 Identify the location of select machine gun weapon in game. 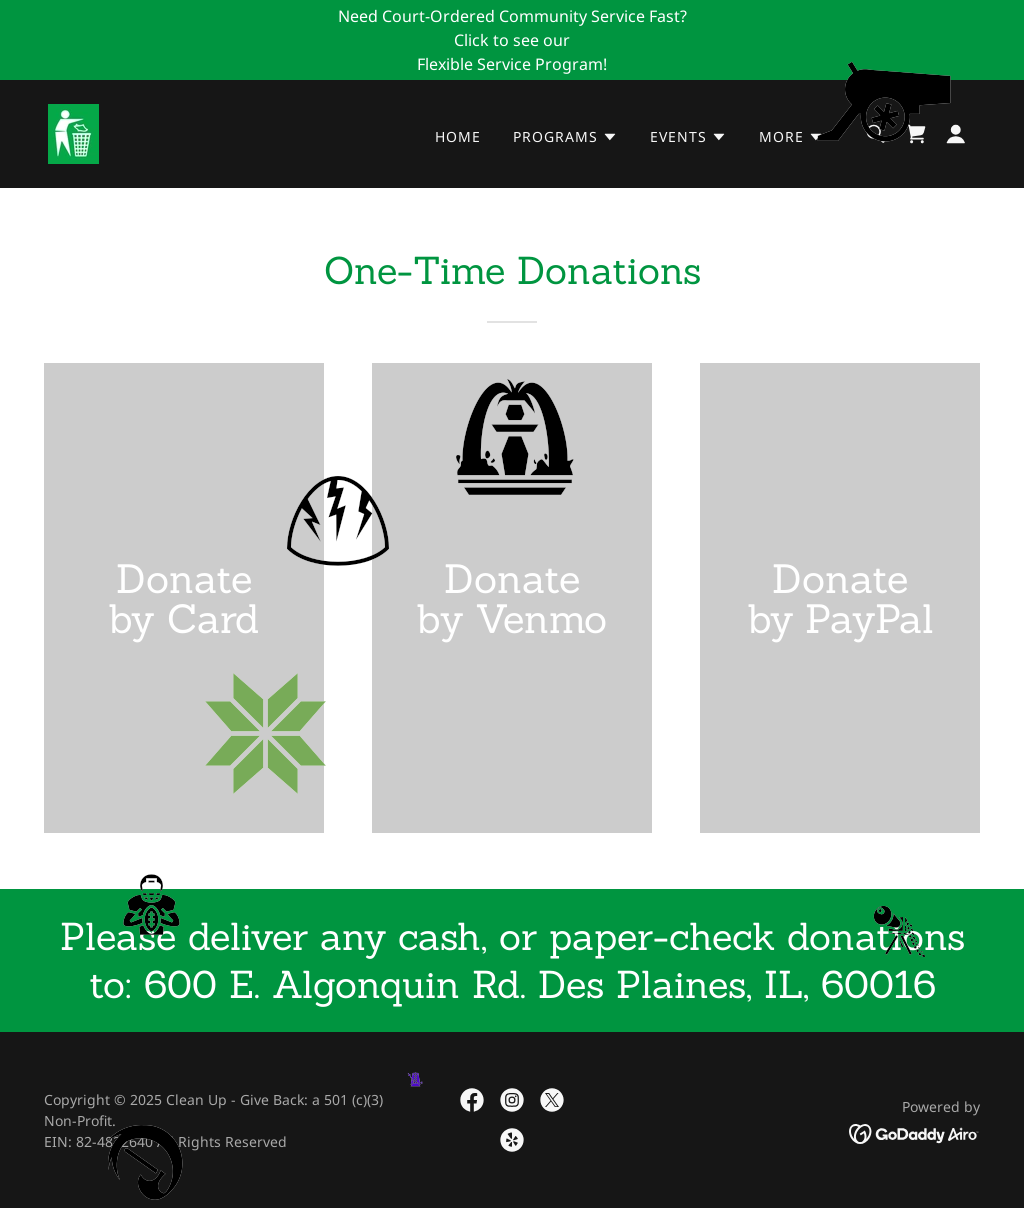
(899, 931).